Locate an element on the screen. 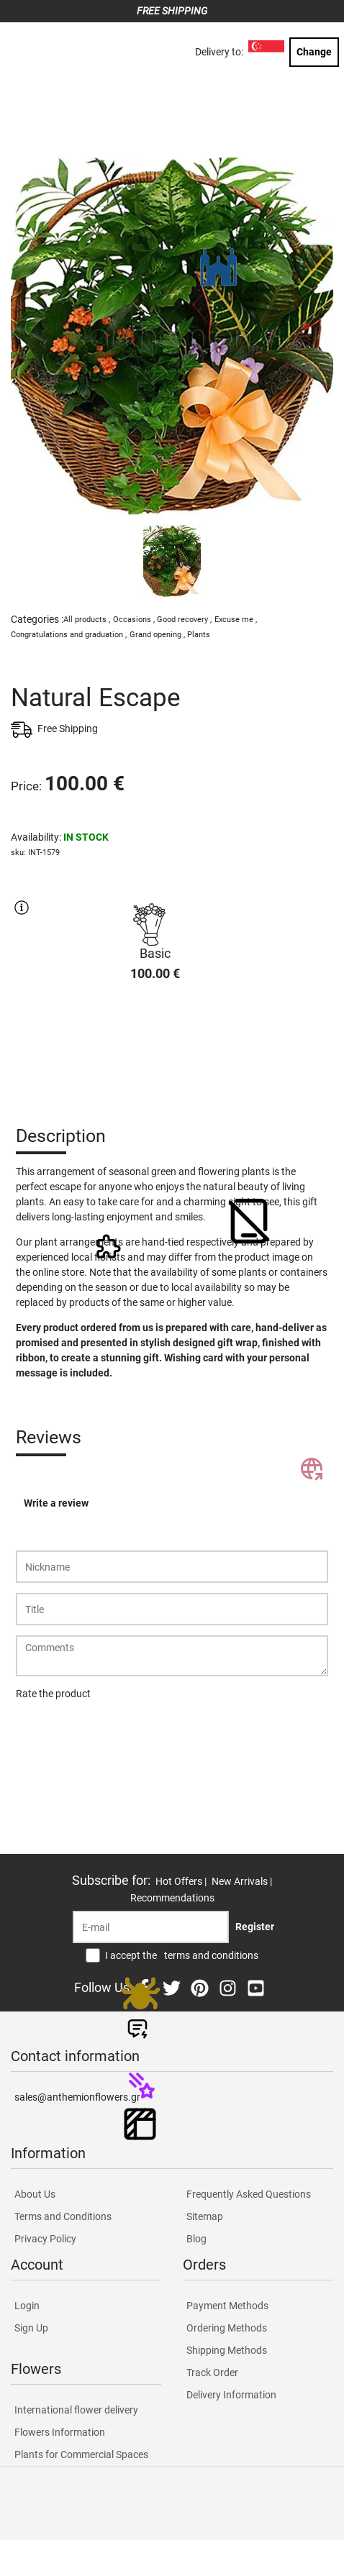 The image size is (344, 2576). indicates a trending or rising item is located at coordinates (142, 2086).